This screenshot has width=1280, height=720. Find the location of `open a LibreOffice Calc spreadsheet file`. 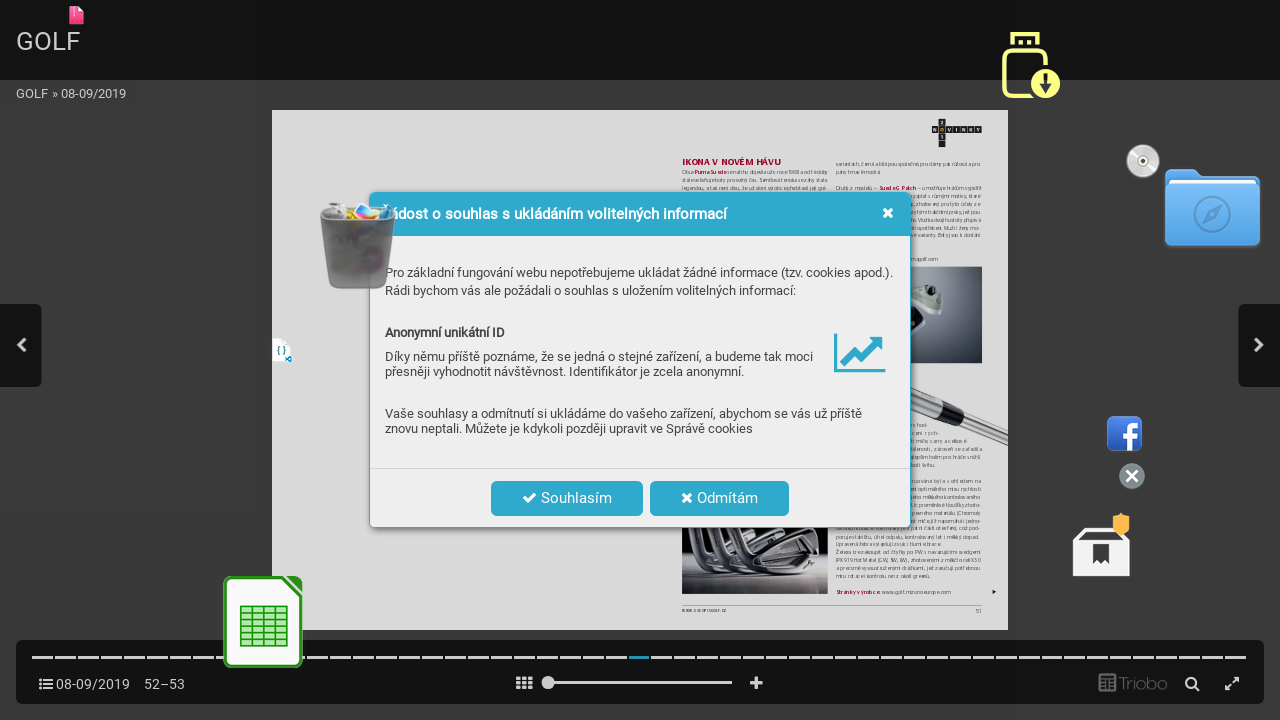

open a LibreOffice Calc spreadsheet file is located at coordinates (263, 622).